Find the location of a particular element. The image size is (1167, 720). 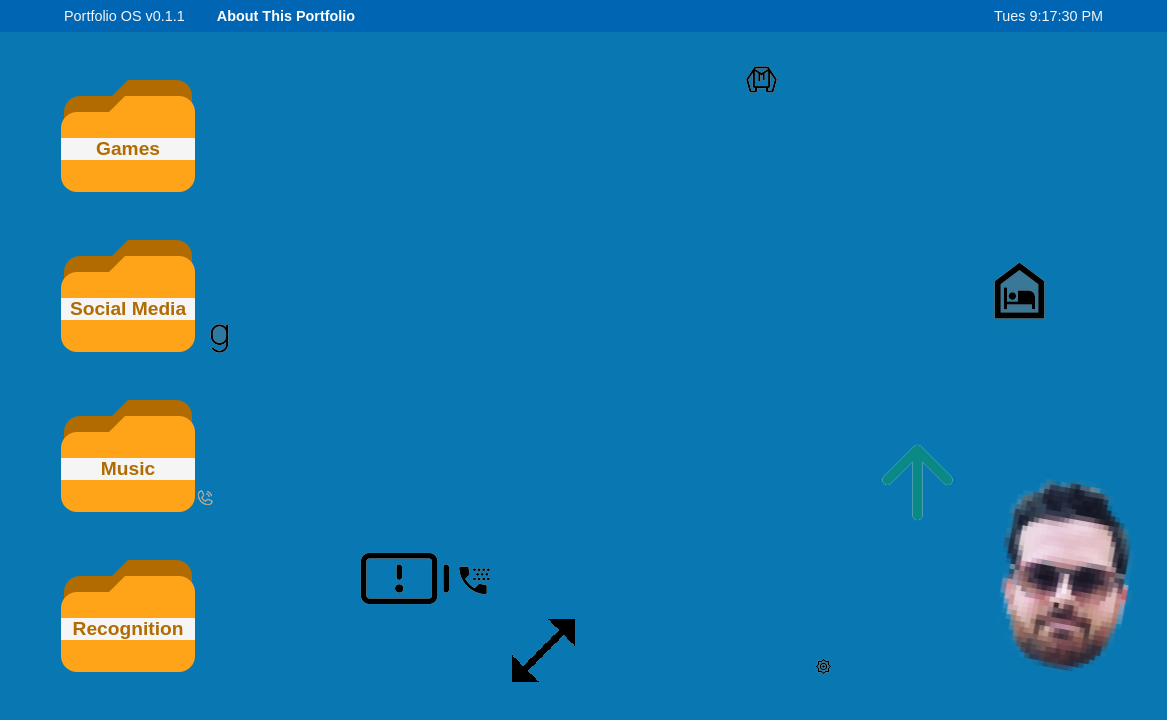

indicates low battery warning is located at coordinates (403, 578).